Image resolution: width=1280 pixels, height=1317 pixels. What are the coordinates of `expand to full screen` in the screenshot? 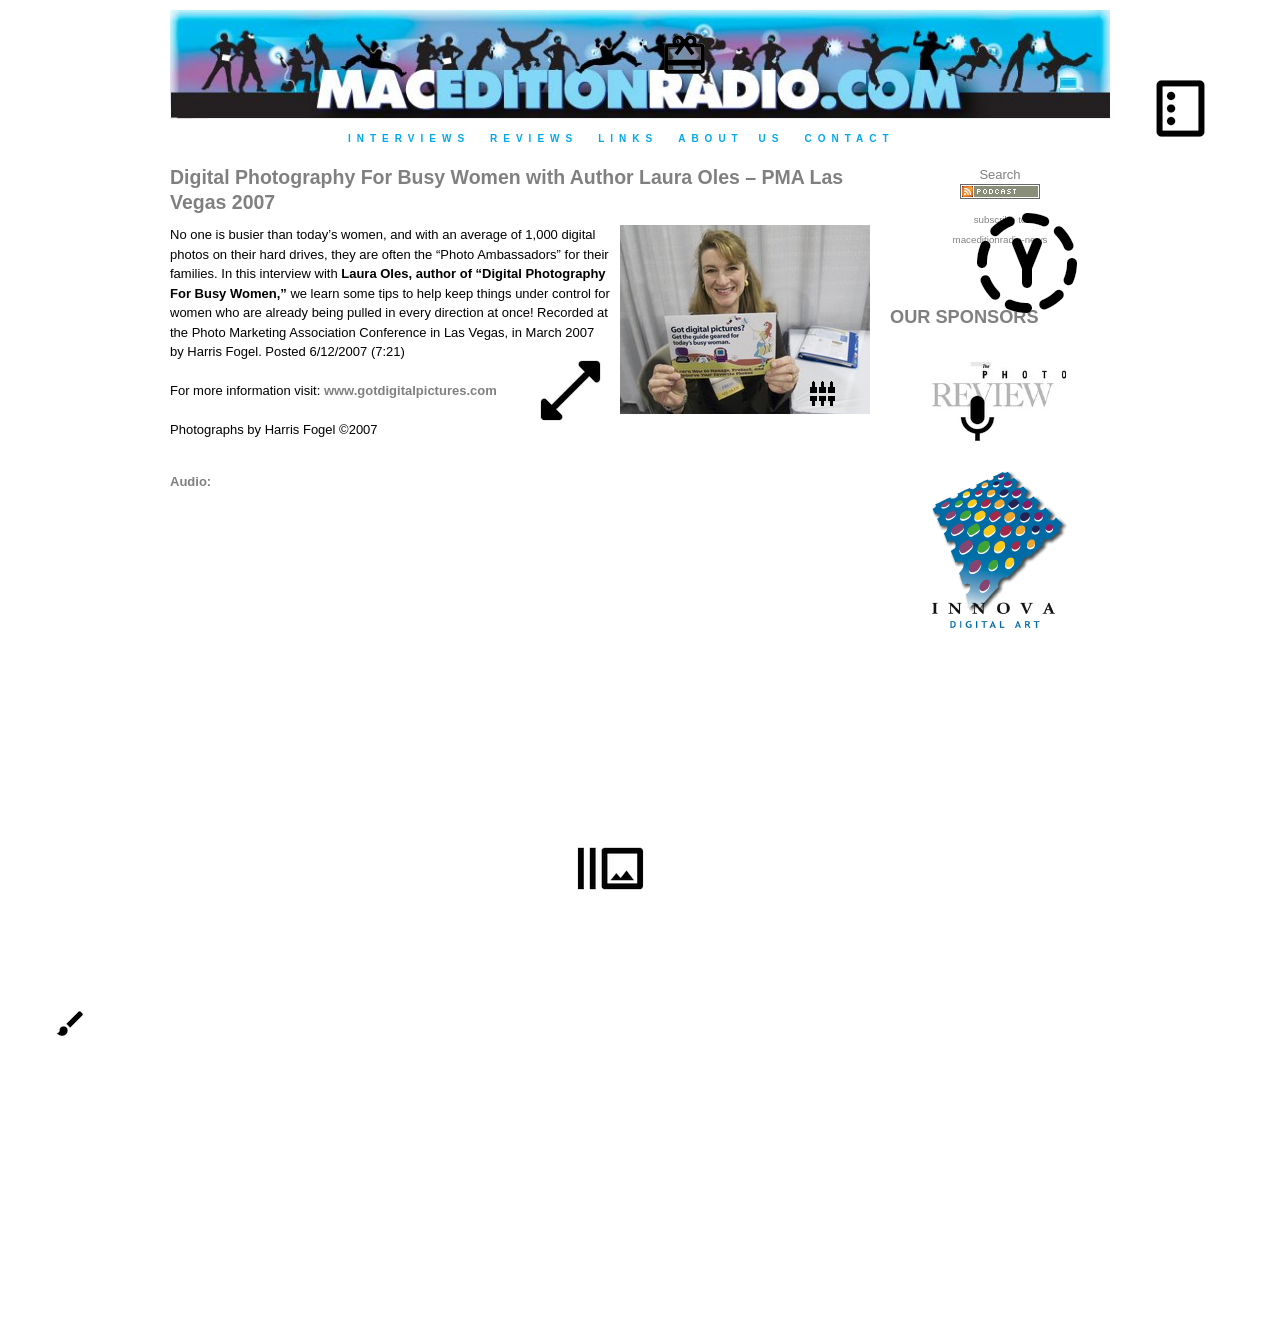 It's located at (570, 390).